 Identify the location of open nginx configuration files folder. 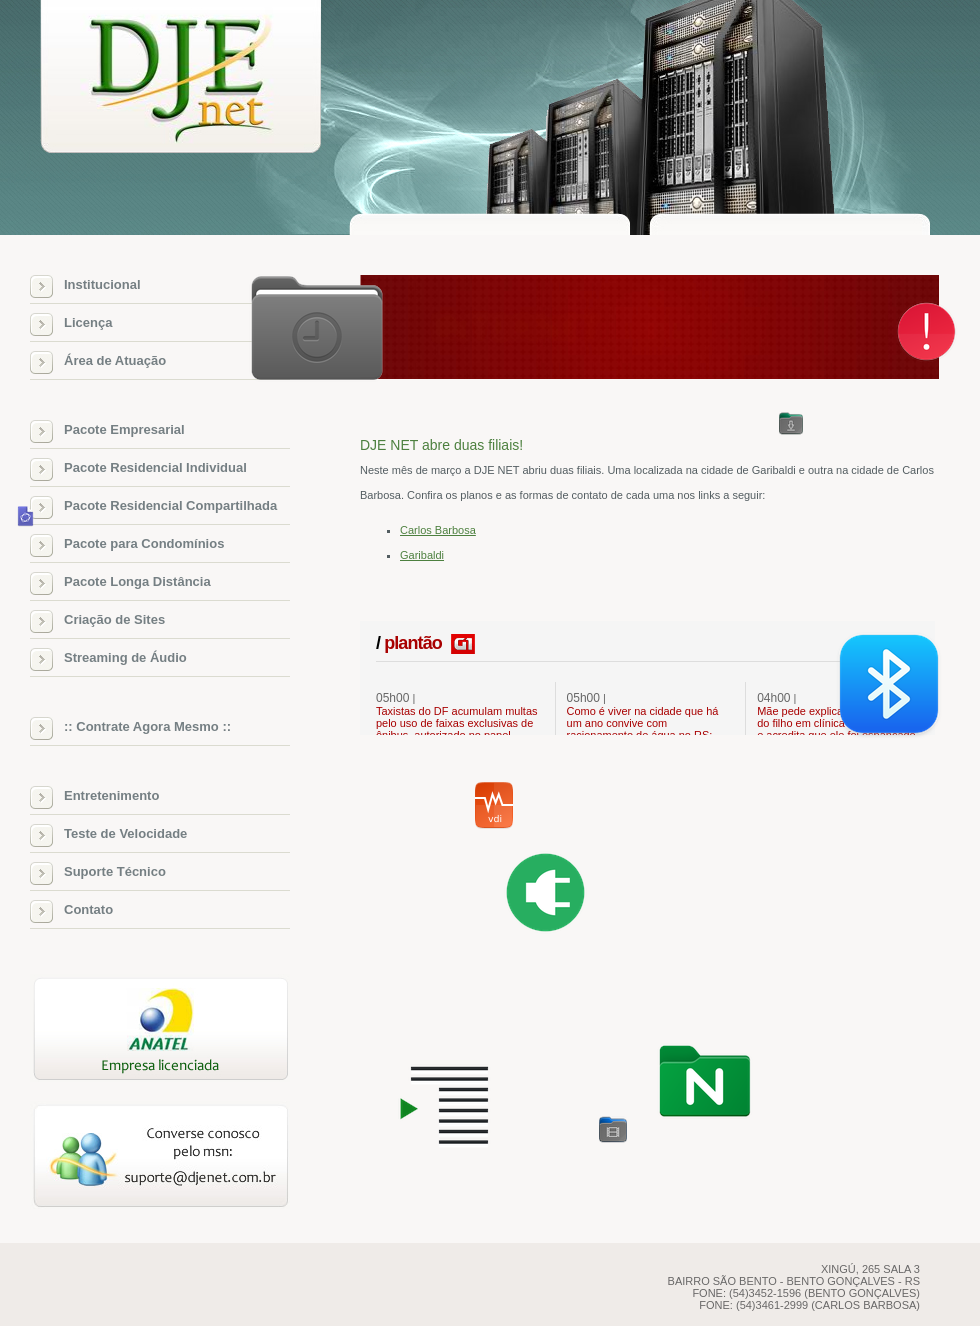
(704, 1083).